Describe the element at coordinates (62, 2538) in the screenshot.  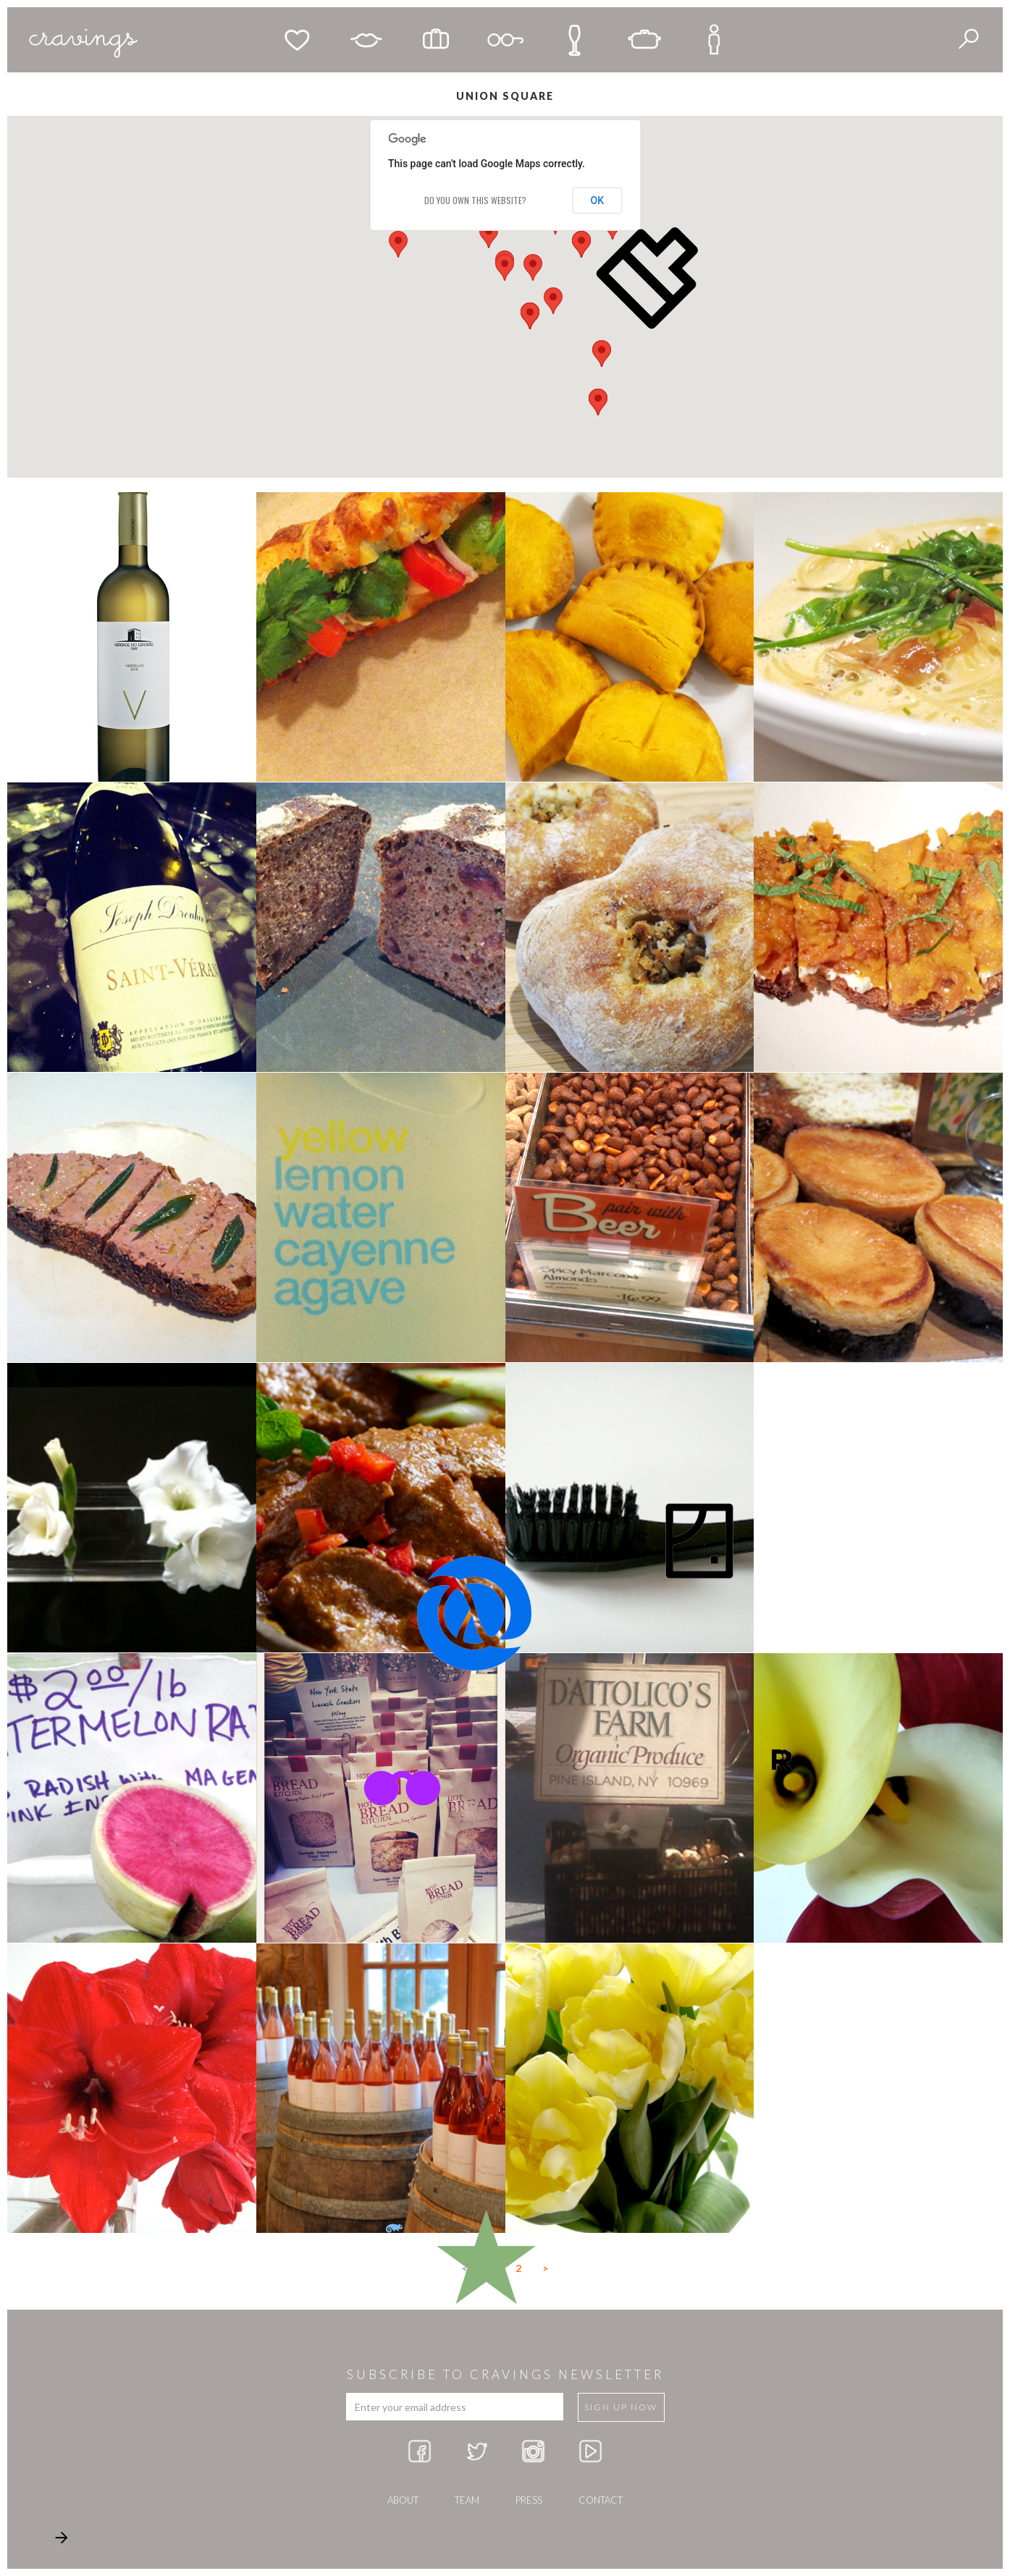
I see `navigate to the next item or screen` at that location.